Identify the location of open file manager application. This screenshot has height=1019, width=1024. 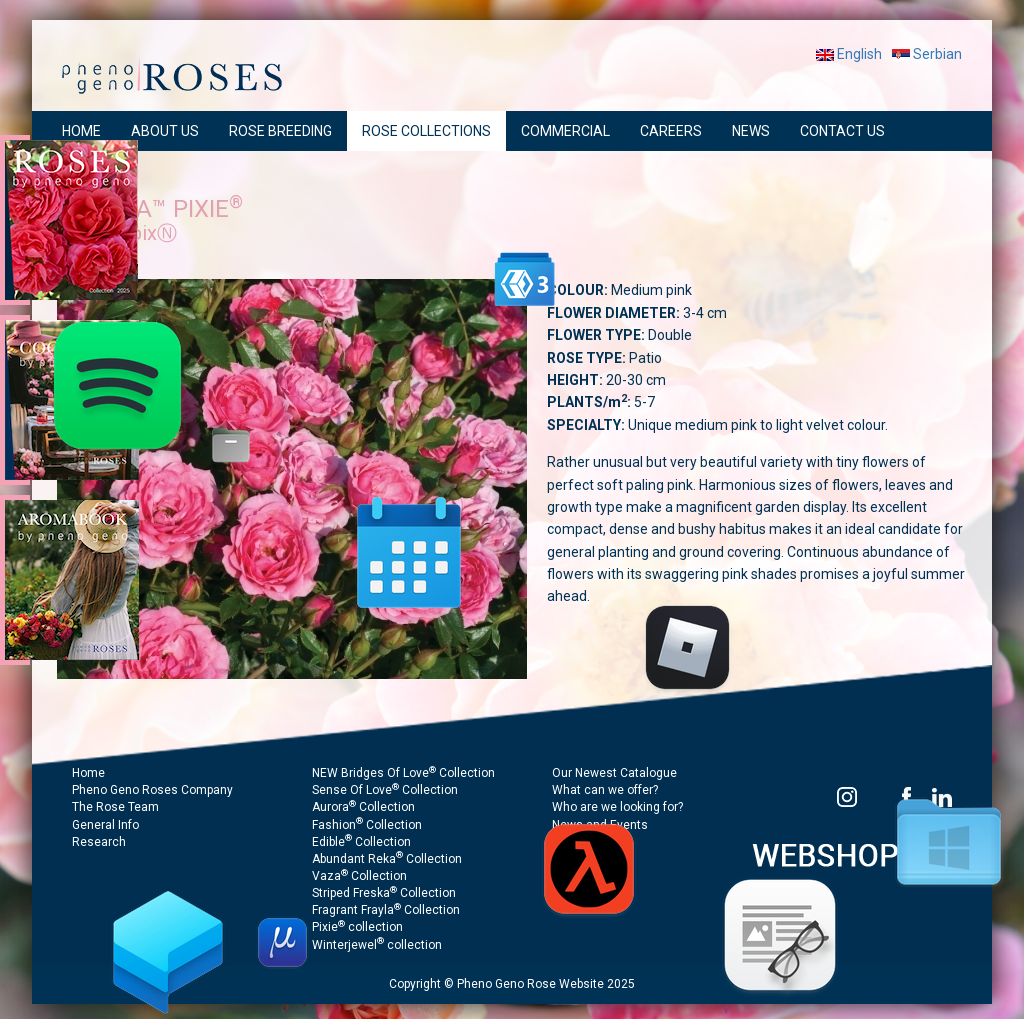
(231, 445).